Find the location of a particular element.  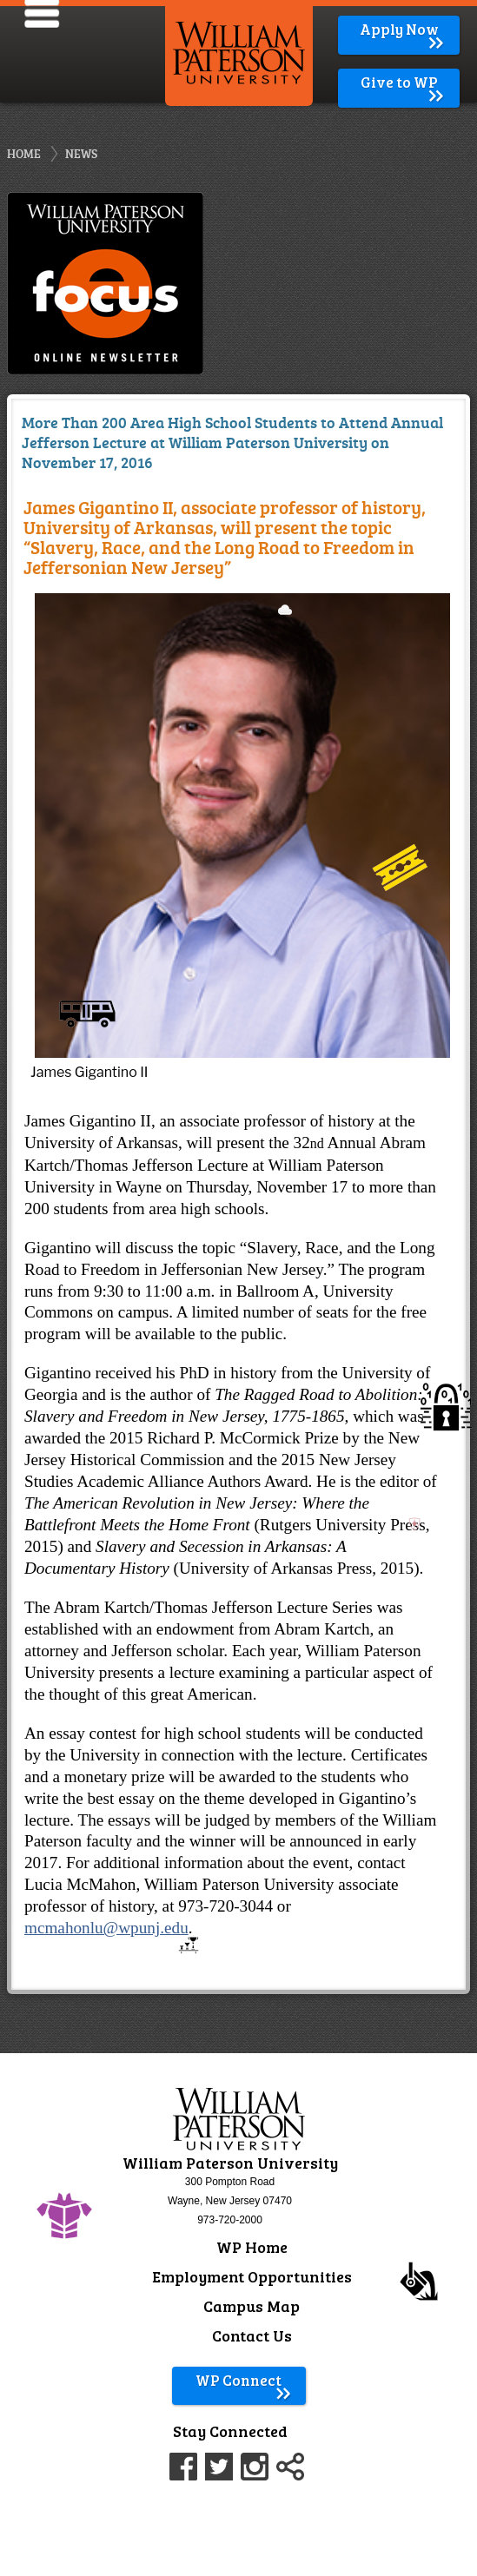

razor blade tool or cutting implement is located at coordinates (400, 868).